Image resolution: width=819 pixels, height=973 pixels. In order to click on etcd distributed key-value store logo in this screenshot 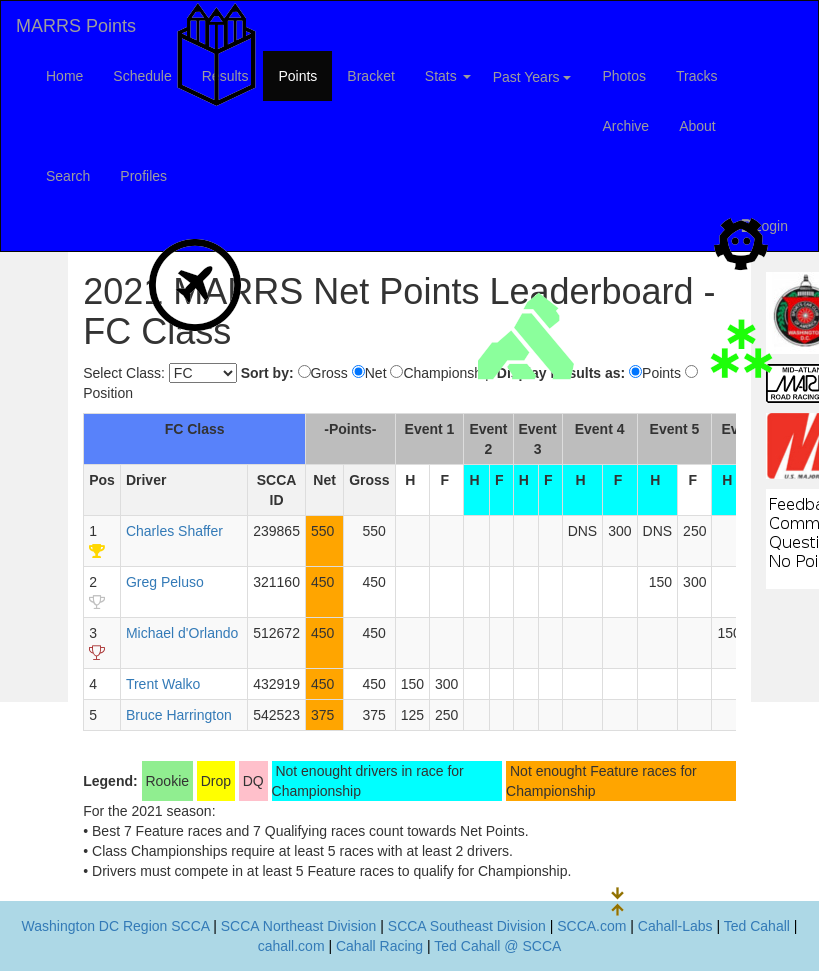, I will do `click(741, 244)`.